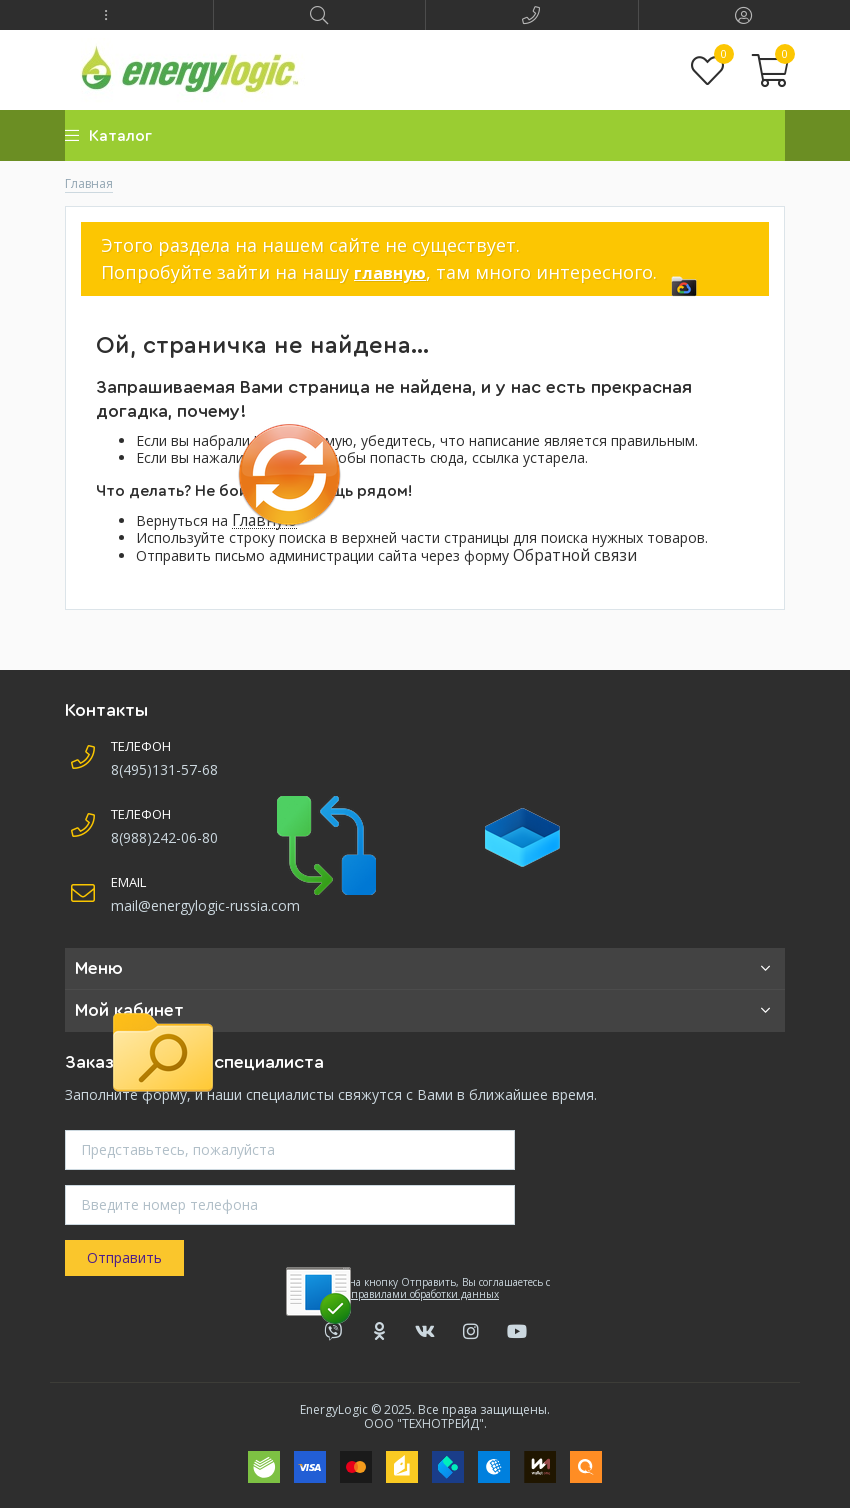  What do you see at coordinates (684, 287) in the screenshot?
I see `open google cloud platform project folder` at bounding box center [684, 287].